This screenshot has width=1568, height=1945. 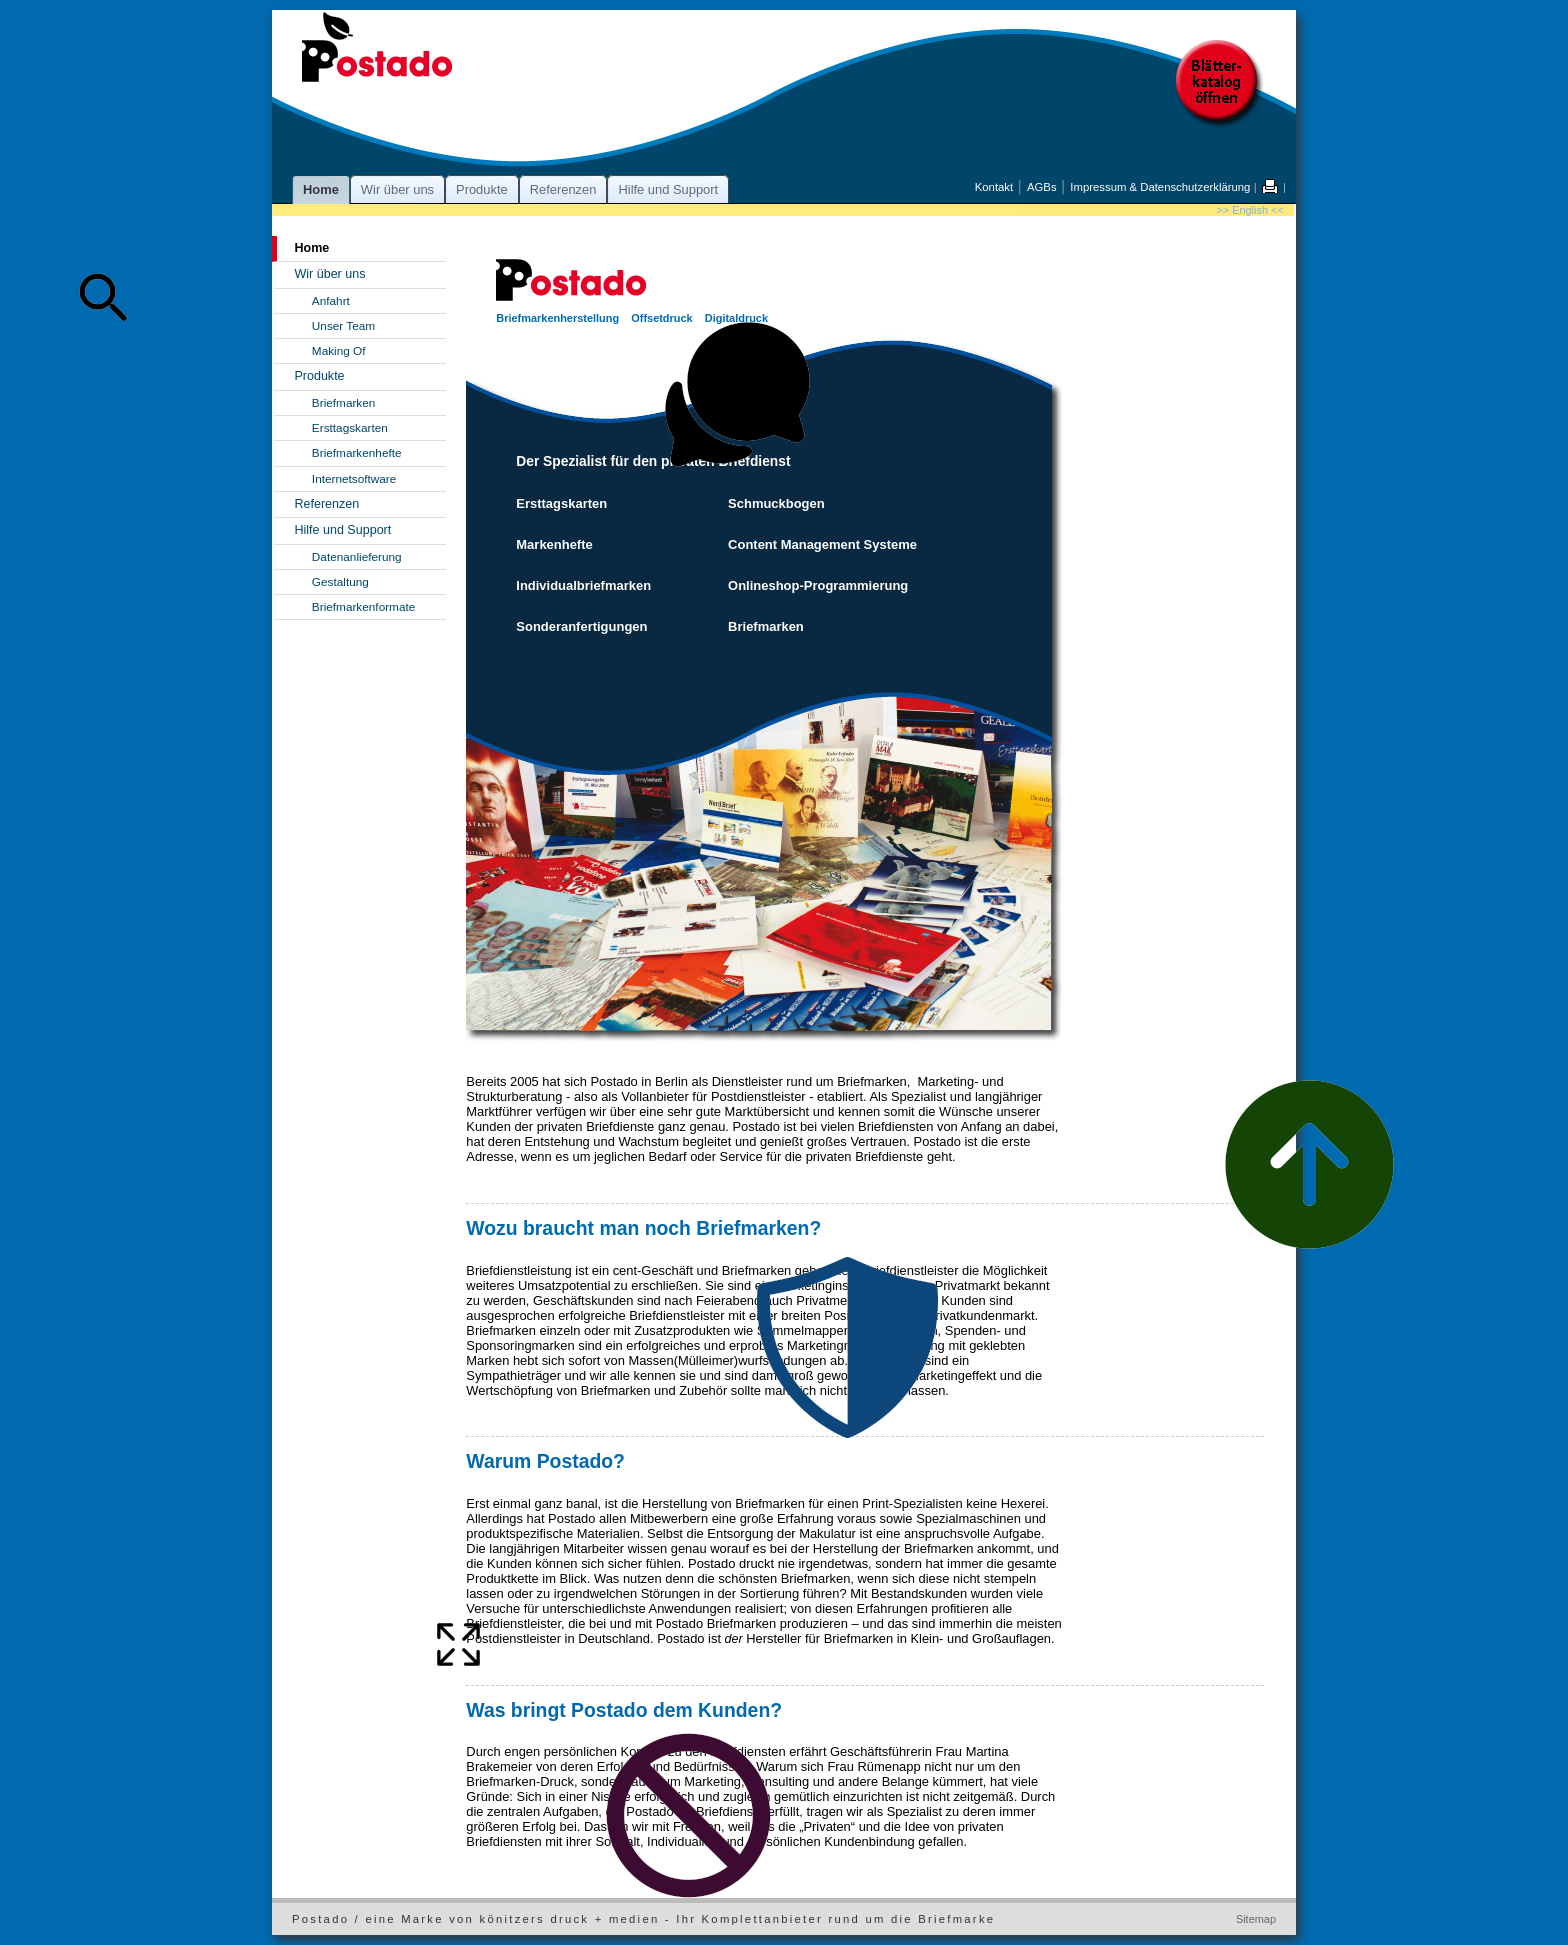 What do you see at coordinates (458, 1644) in the screenshot?
I see `expand to fullscreen mode` at bounding box center [458, 1644].